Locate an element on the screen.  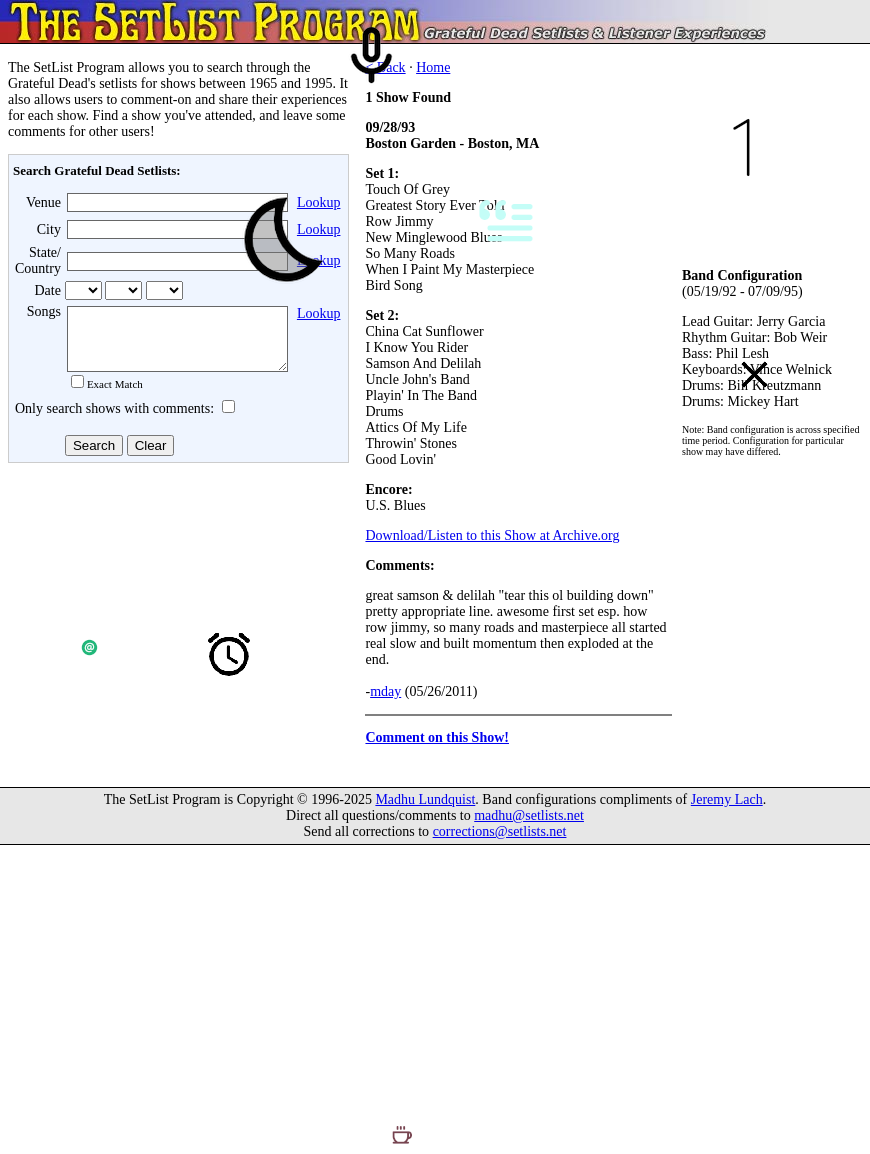
enable bedtime or sleep mode is located at coordinates (286, 239).